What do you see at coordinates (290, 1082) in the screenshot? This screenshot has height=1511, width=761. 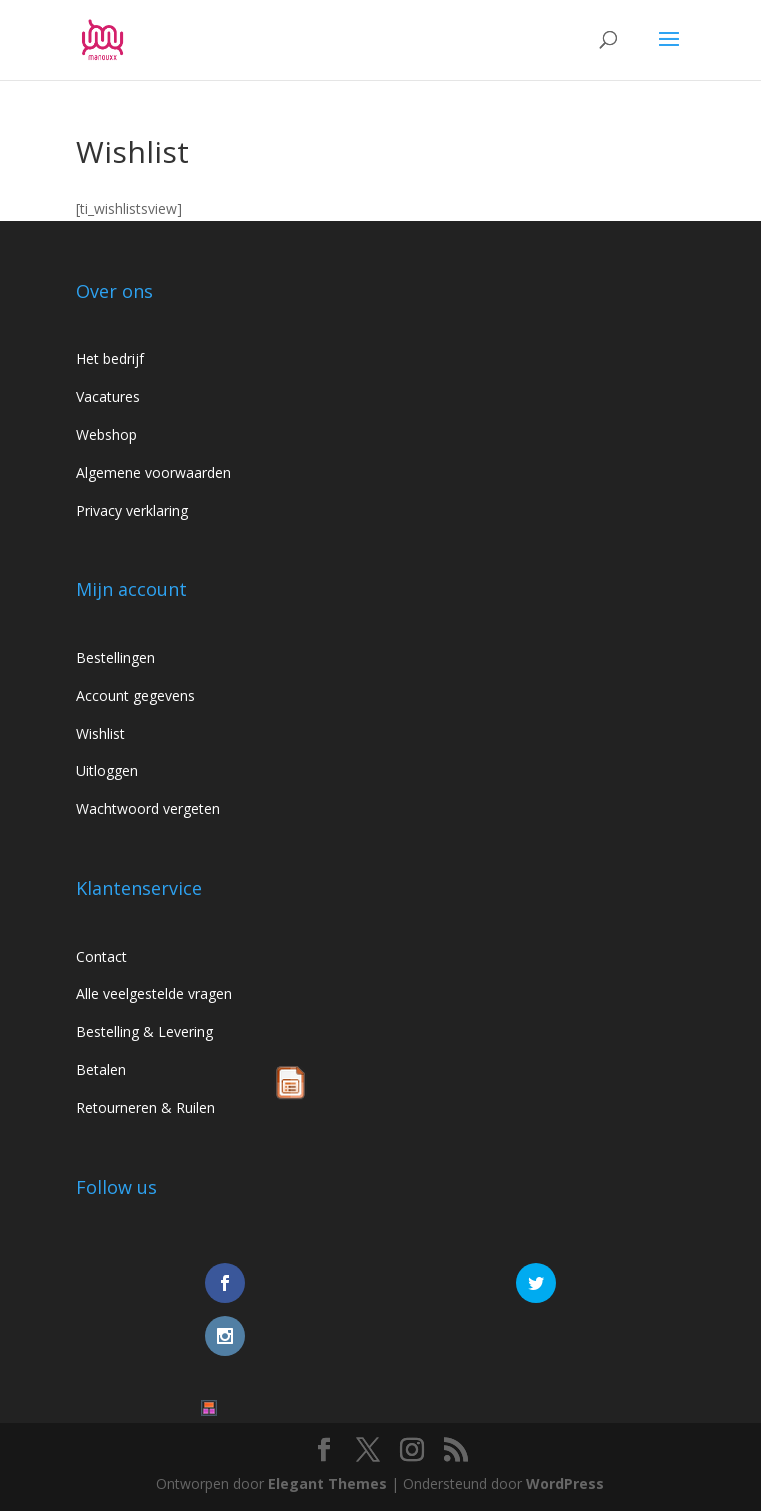 I see `libreoffice impress presentation file` at bounding box center [290, 1082].